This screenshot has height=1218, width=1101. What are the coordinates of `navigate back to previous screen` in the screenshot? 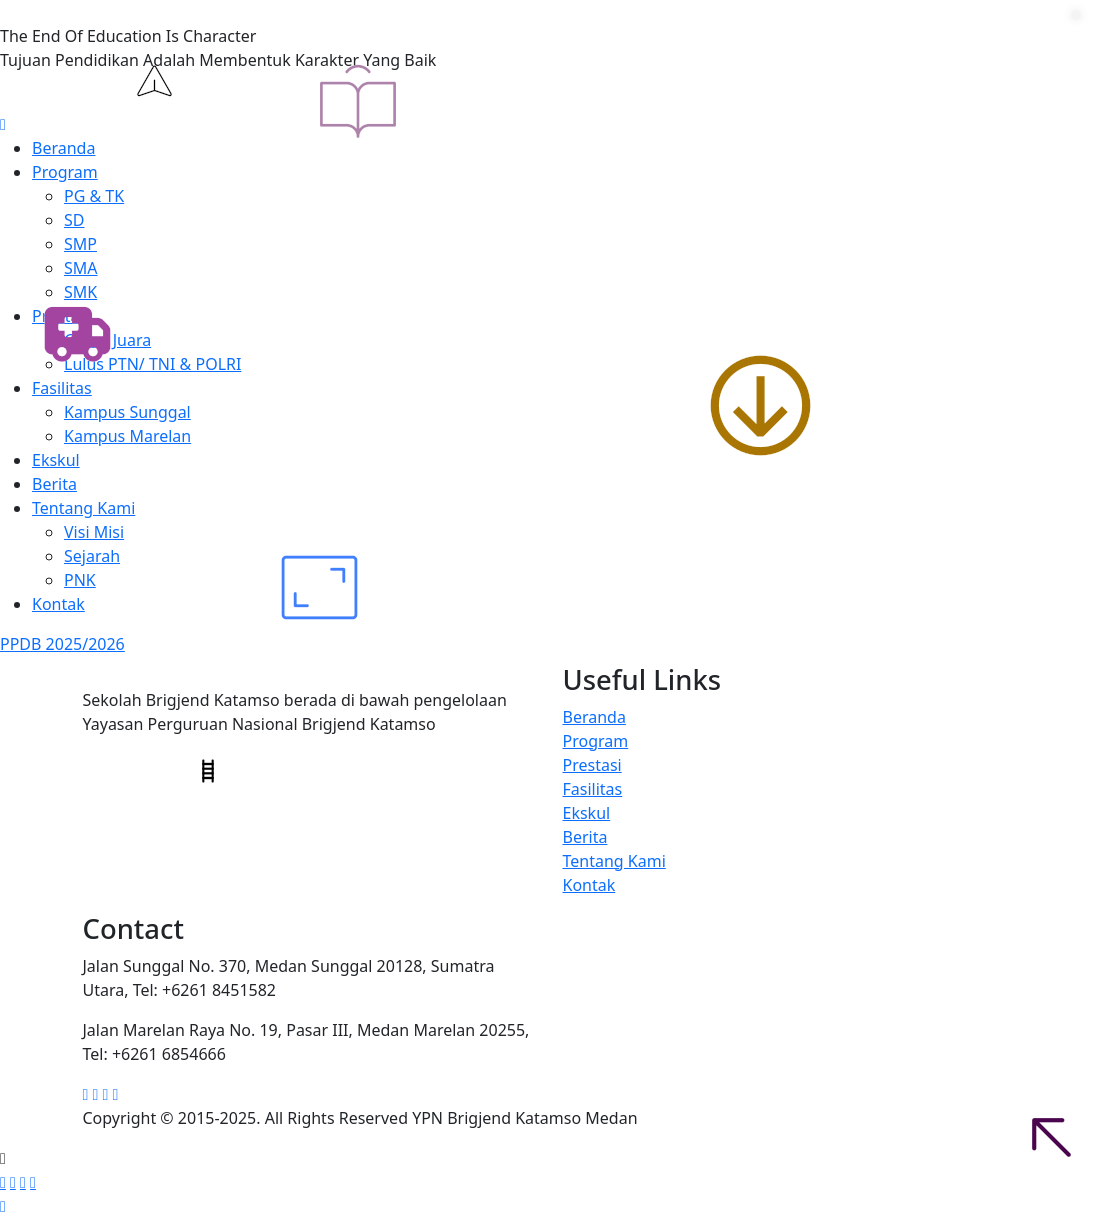 It's located at (1051, 1137).